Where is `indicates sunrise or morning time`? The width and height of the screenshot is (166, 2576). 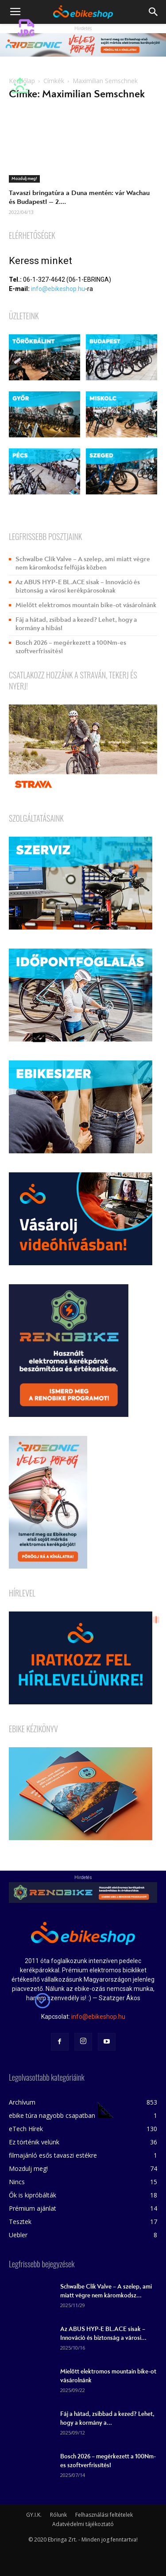 indicates sunrise or morning time is located at coordinates (20, 85).